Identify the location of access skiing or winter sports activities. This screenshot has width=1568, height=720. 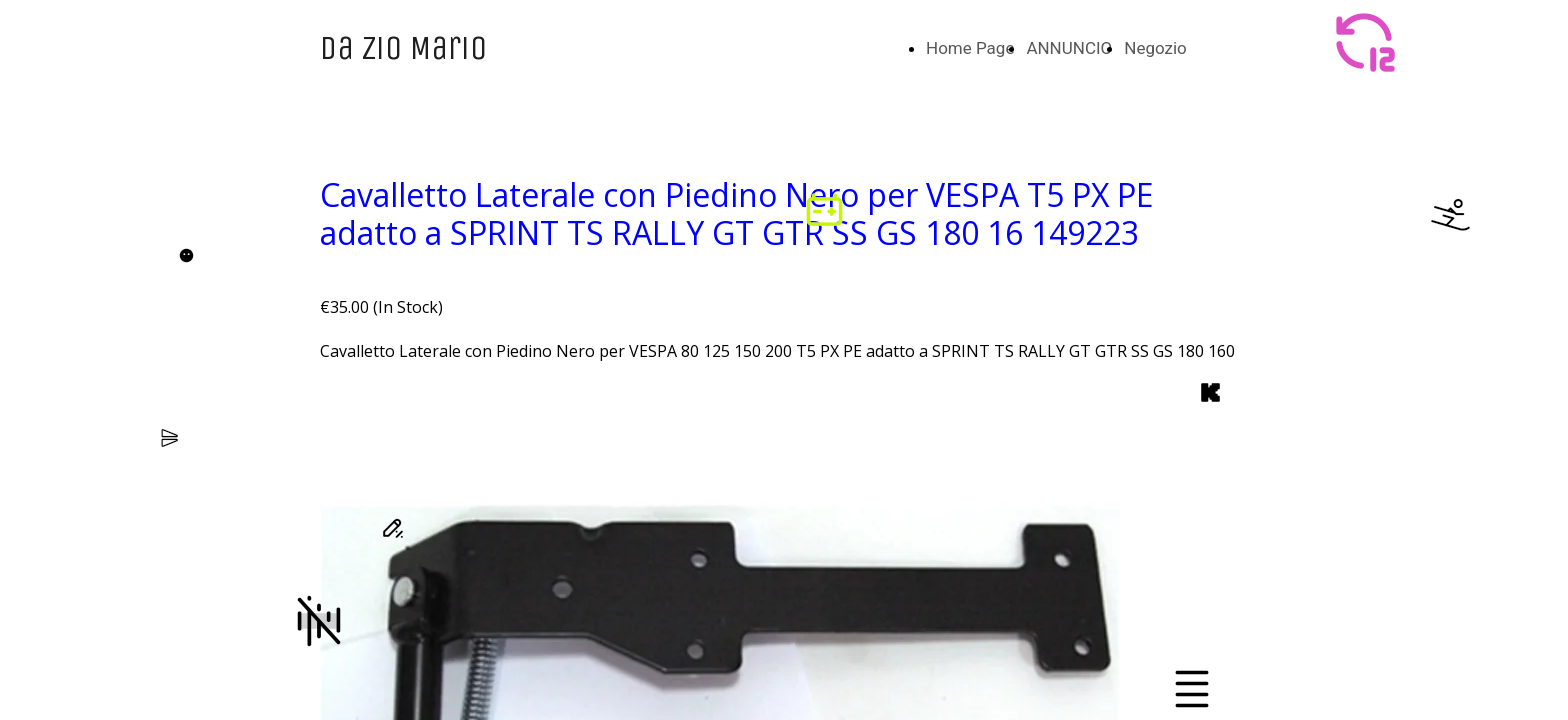
(1450, 215).